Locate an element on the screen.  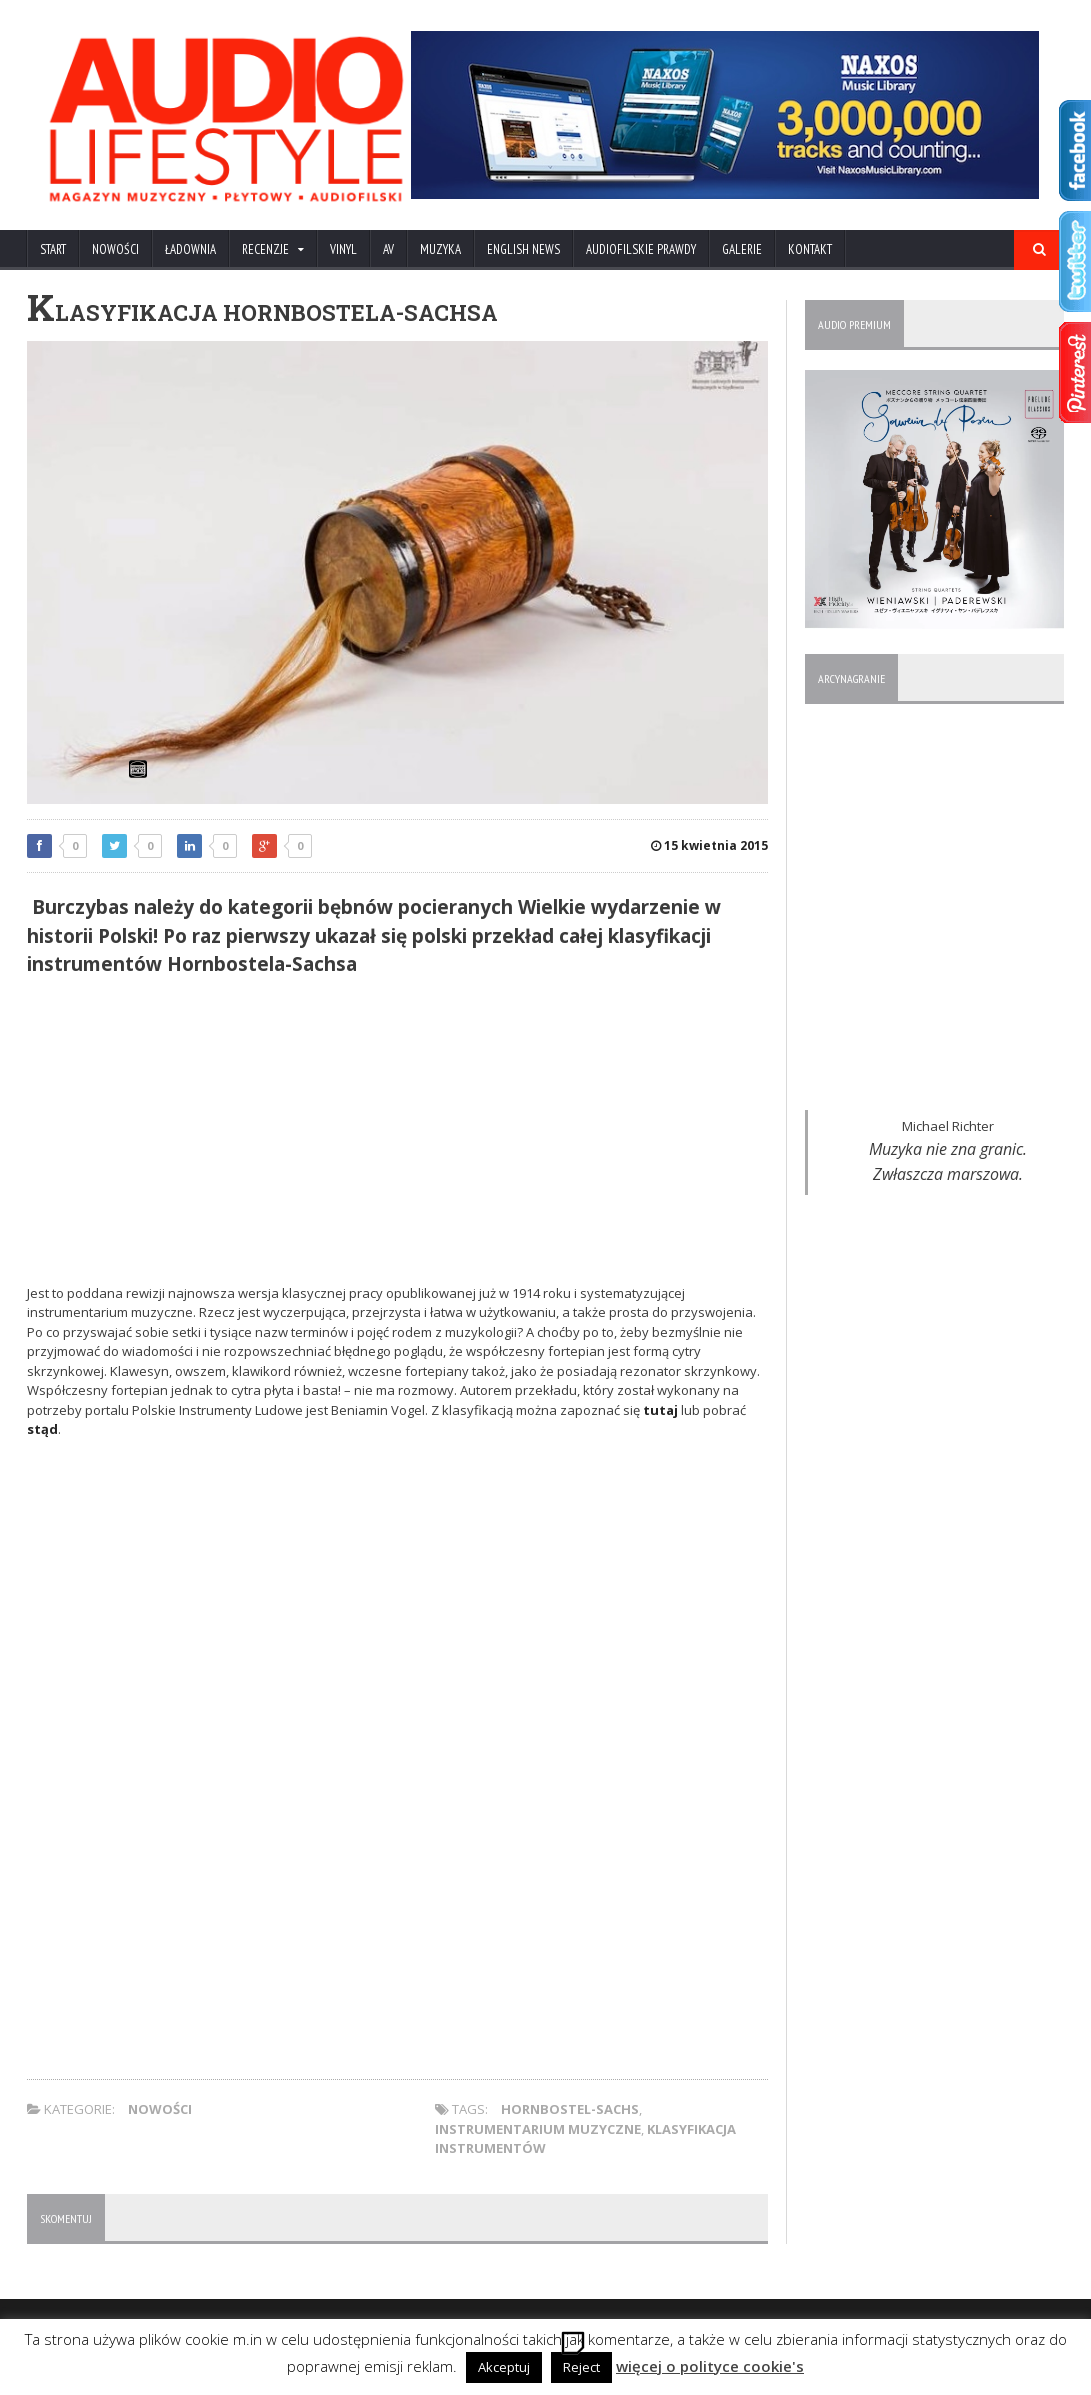
open the Hungry Jack's app is located at coordinates (138, 769).